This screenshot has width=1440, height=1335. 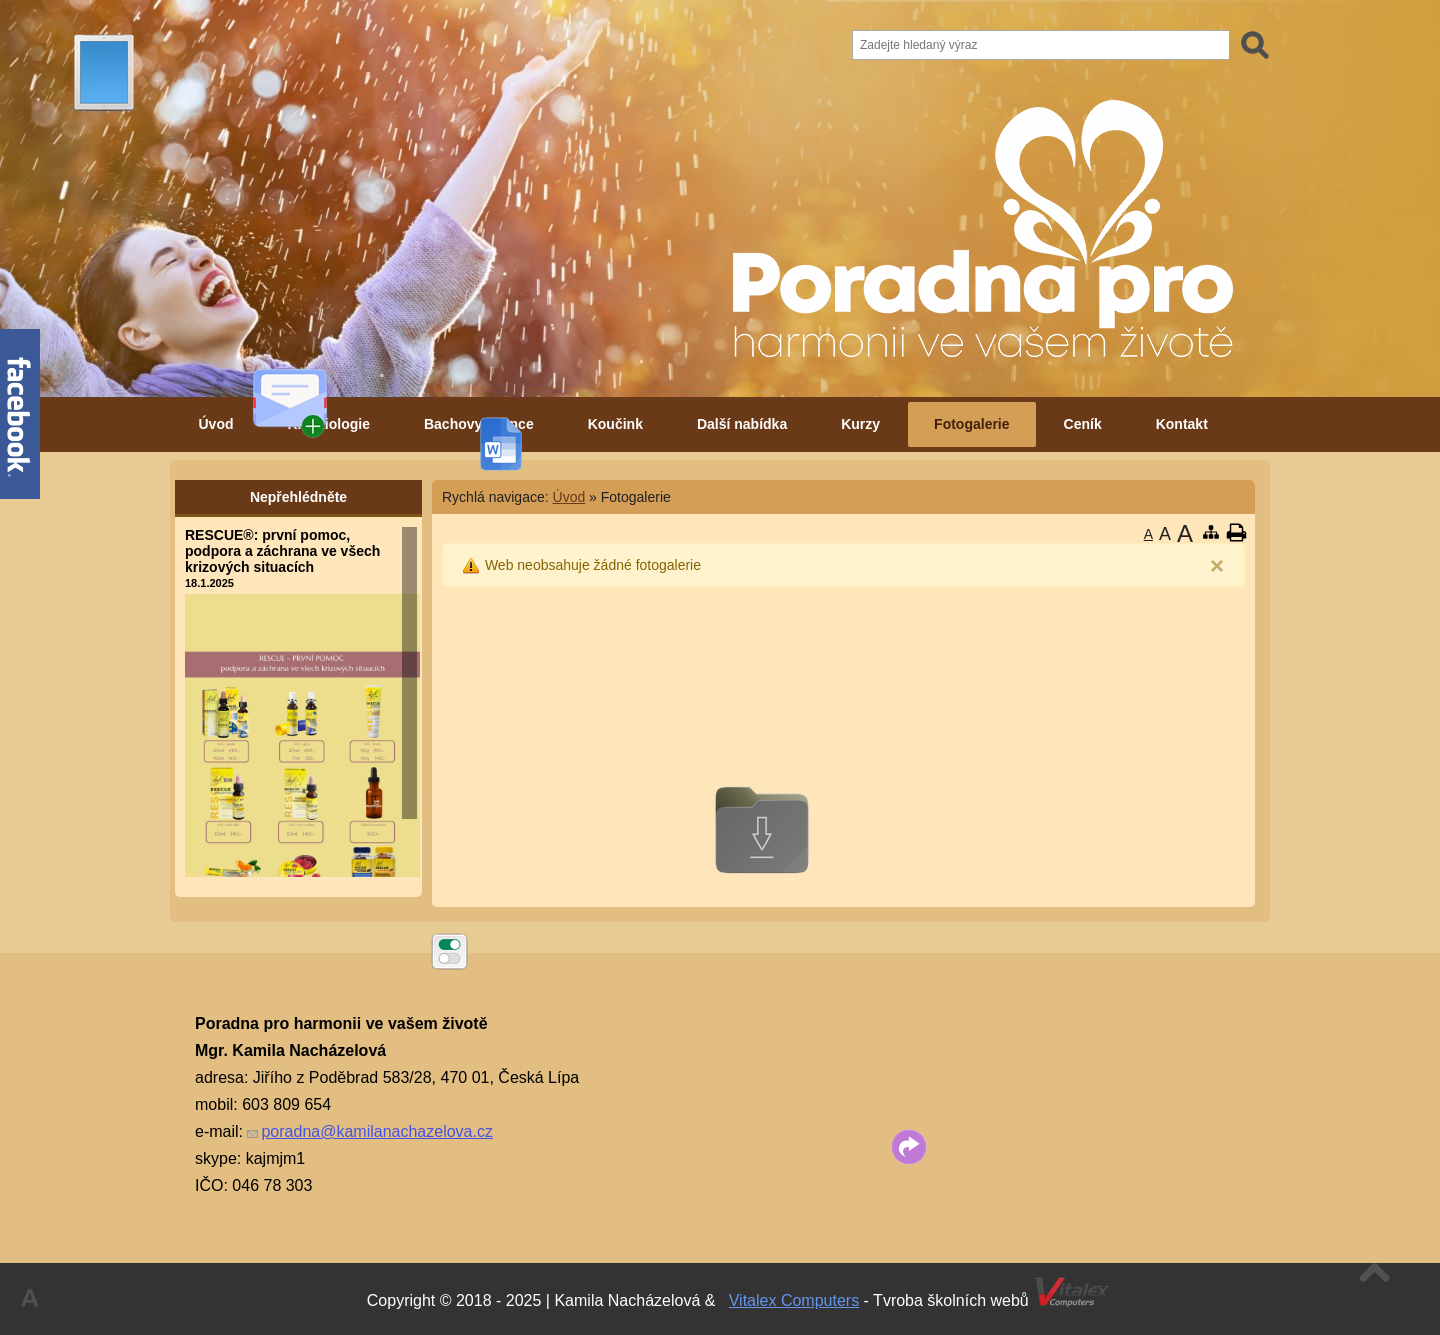 What do you see at coordinates (909, 1147) in the screenshot?
I see `indicates a locally modified file in version control` at bounding box center [909, 1147].